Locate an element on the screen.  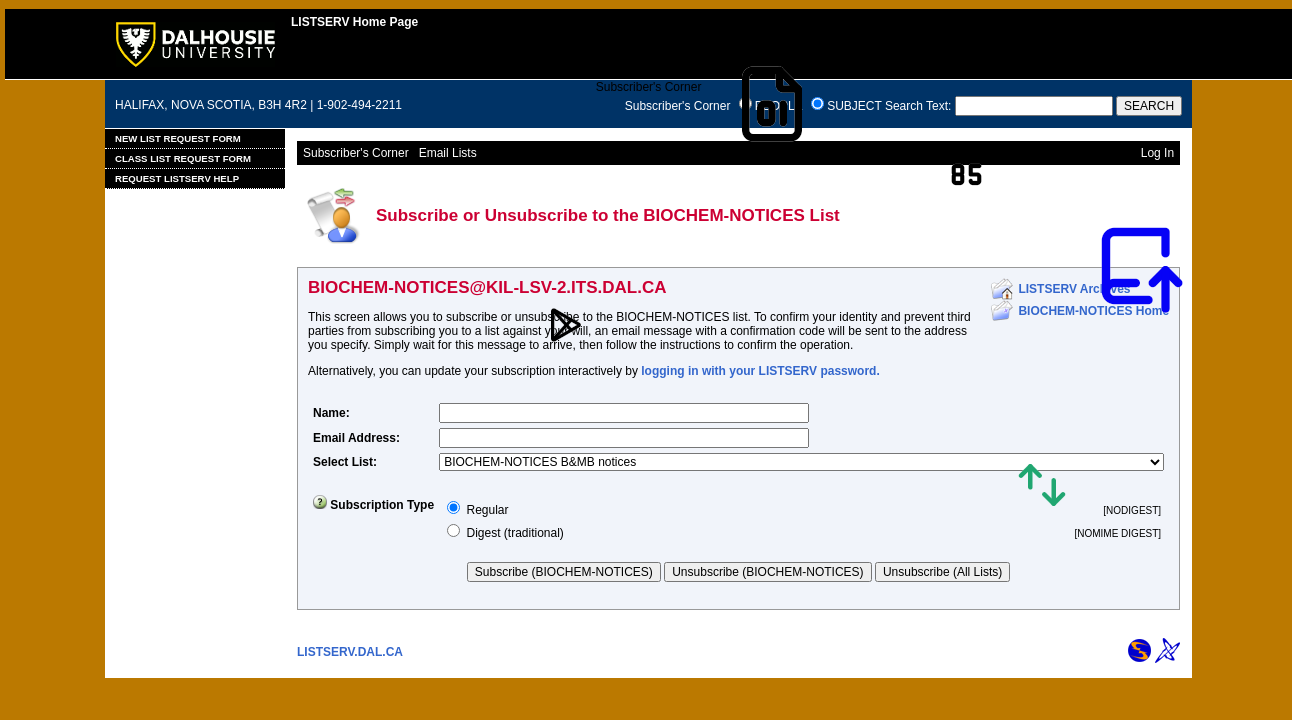
open google play store is located at coordinates (566, 325).